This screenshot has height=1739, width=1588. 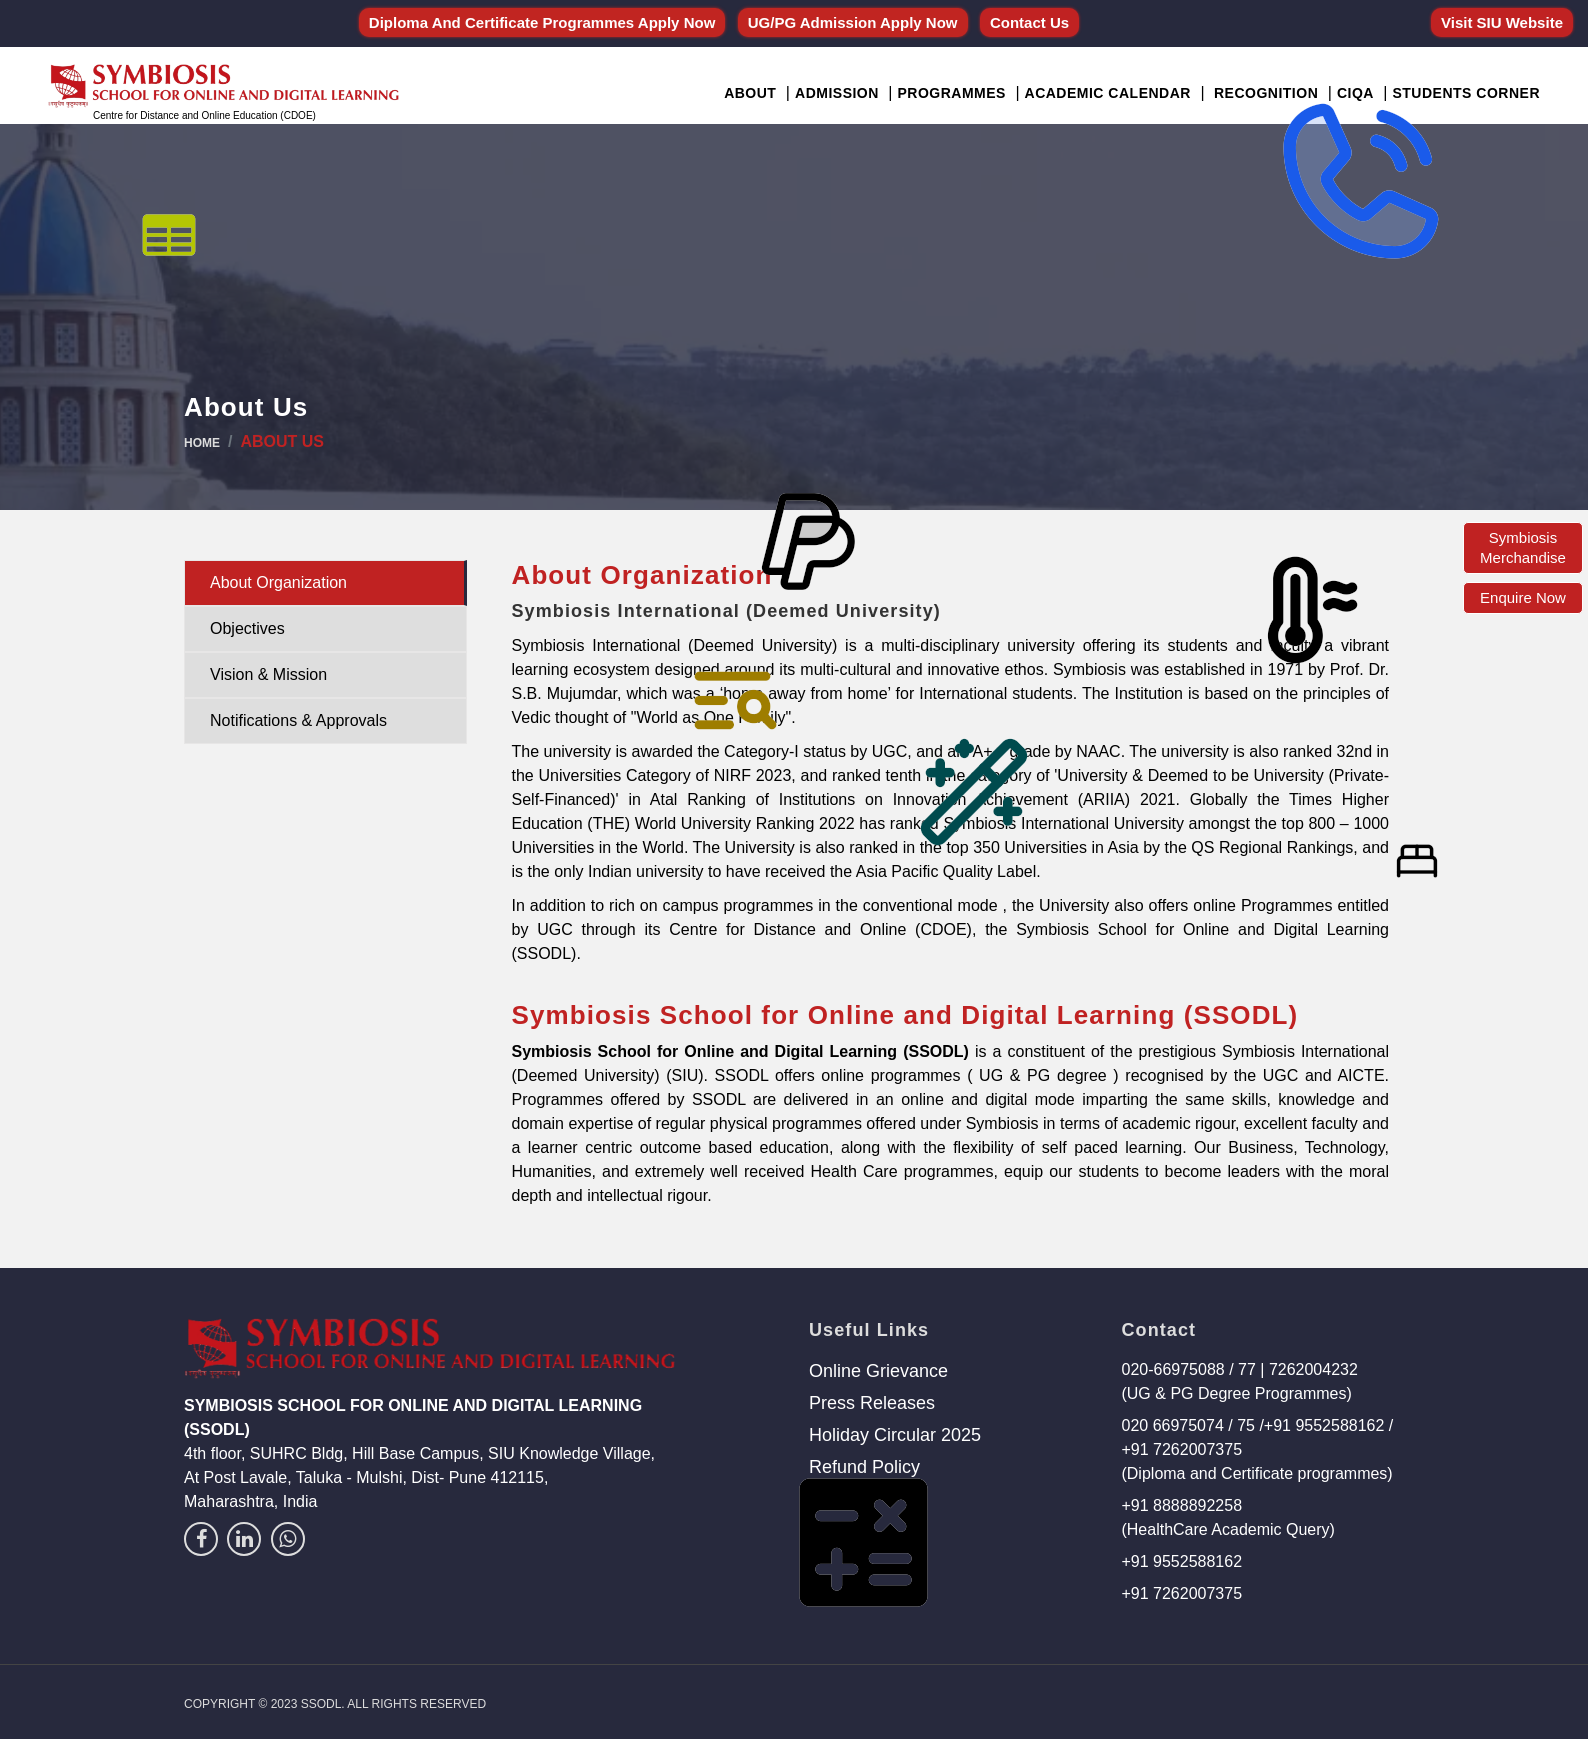 I want to click on apply magic or auto-enhance effects, so click(x=974, y=792).